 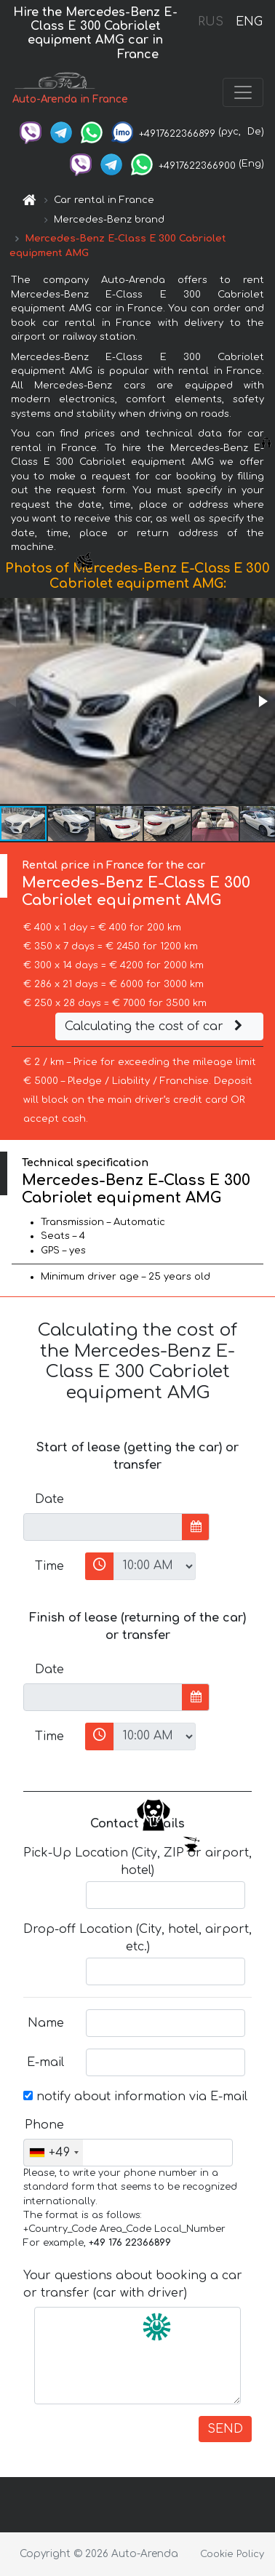 What do you see at coordinates (191, 1843) in the screenshot?
I see `access the weapon crafting menu` at bounding box center [191, 1843].